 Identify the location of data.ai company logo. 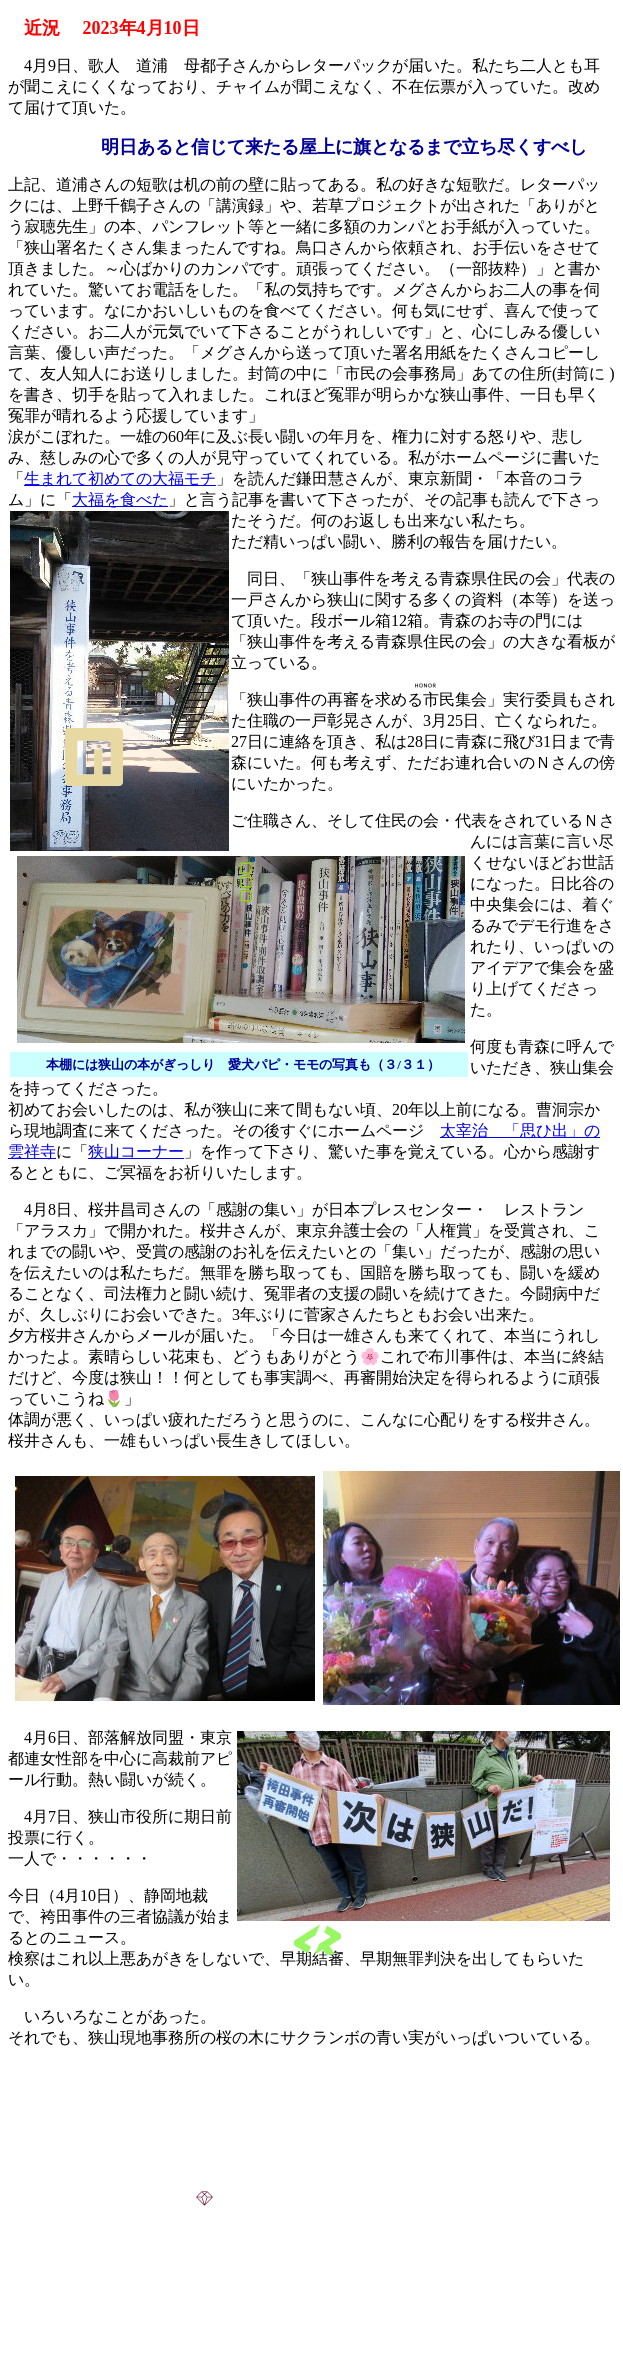
(204, 2198).